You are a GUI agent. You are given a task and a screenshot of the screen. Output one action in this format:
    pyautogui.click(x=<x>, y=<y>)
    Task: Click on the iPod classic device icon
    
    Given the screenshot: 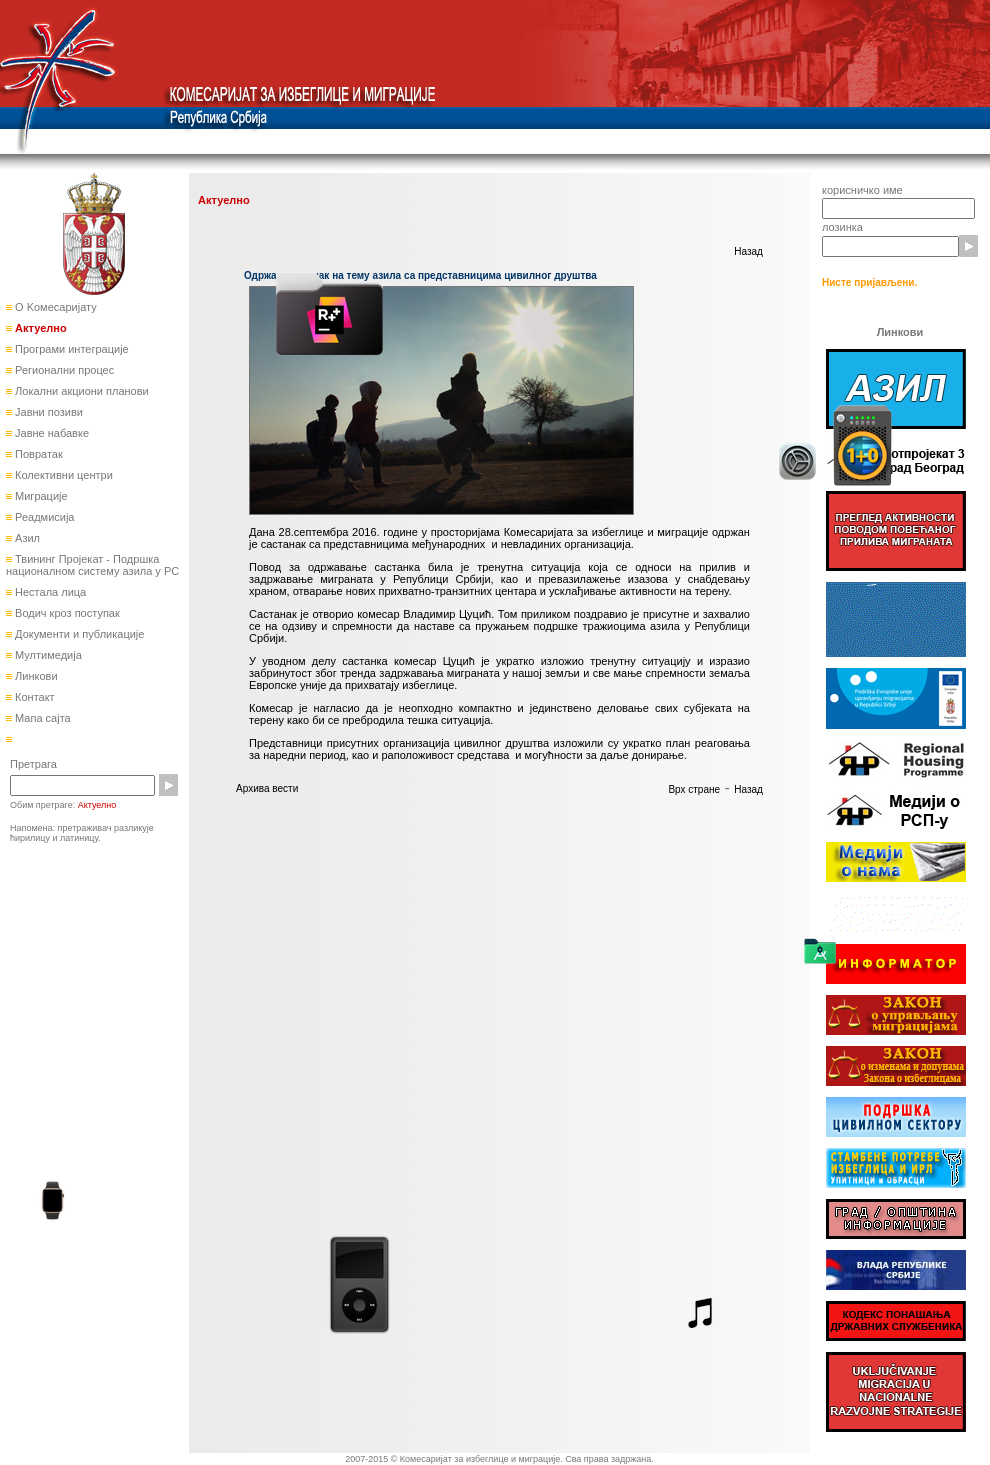 What is the action you would take?
    pyautogui.click(x=359, y=1284)
    